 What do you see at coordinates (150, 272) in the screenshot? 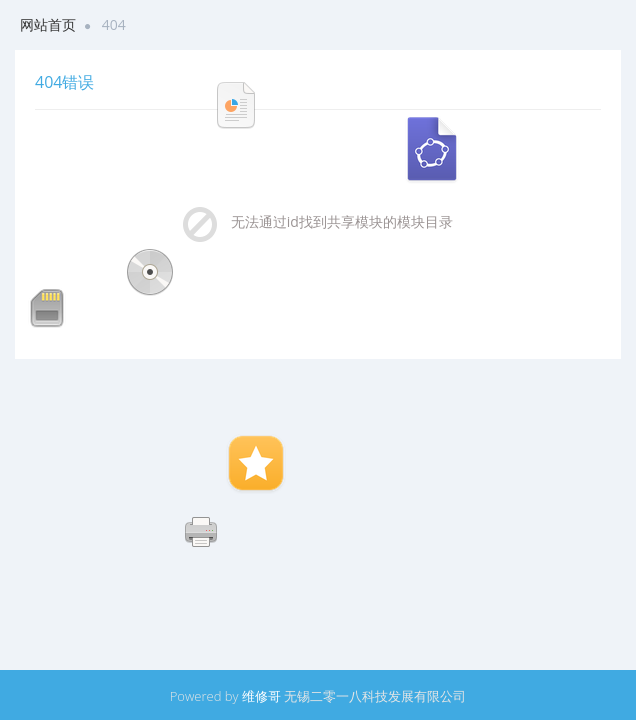
I see `indicates a CD-RW (rewritable disc) drive or device` at bounding box center [150, 272].